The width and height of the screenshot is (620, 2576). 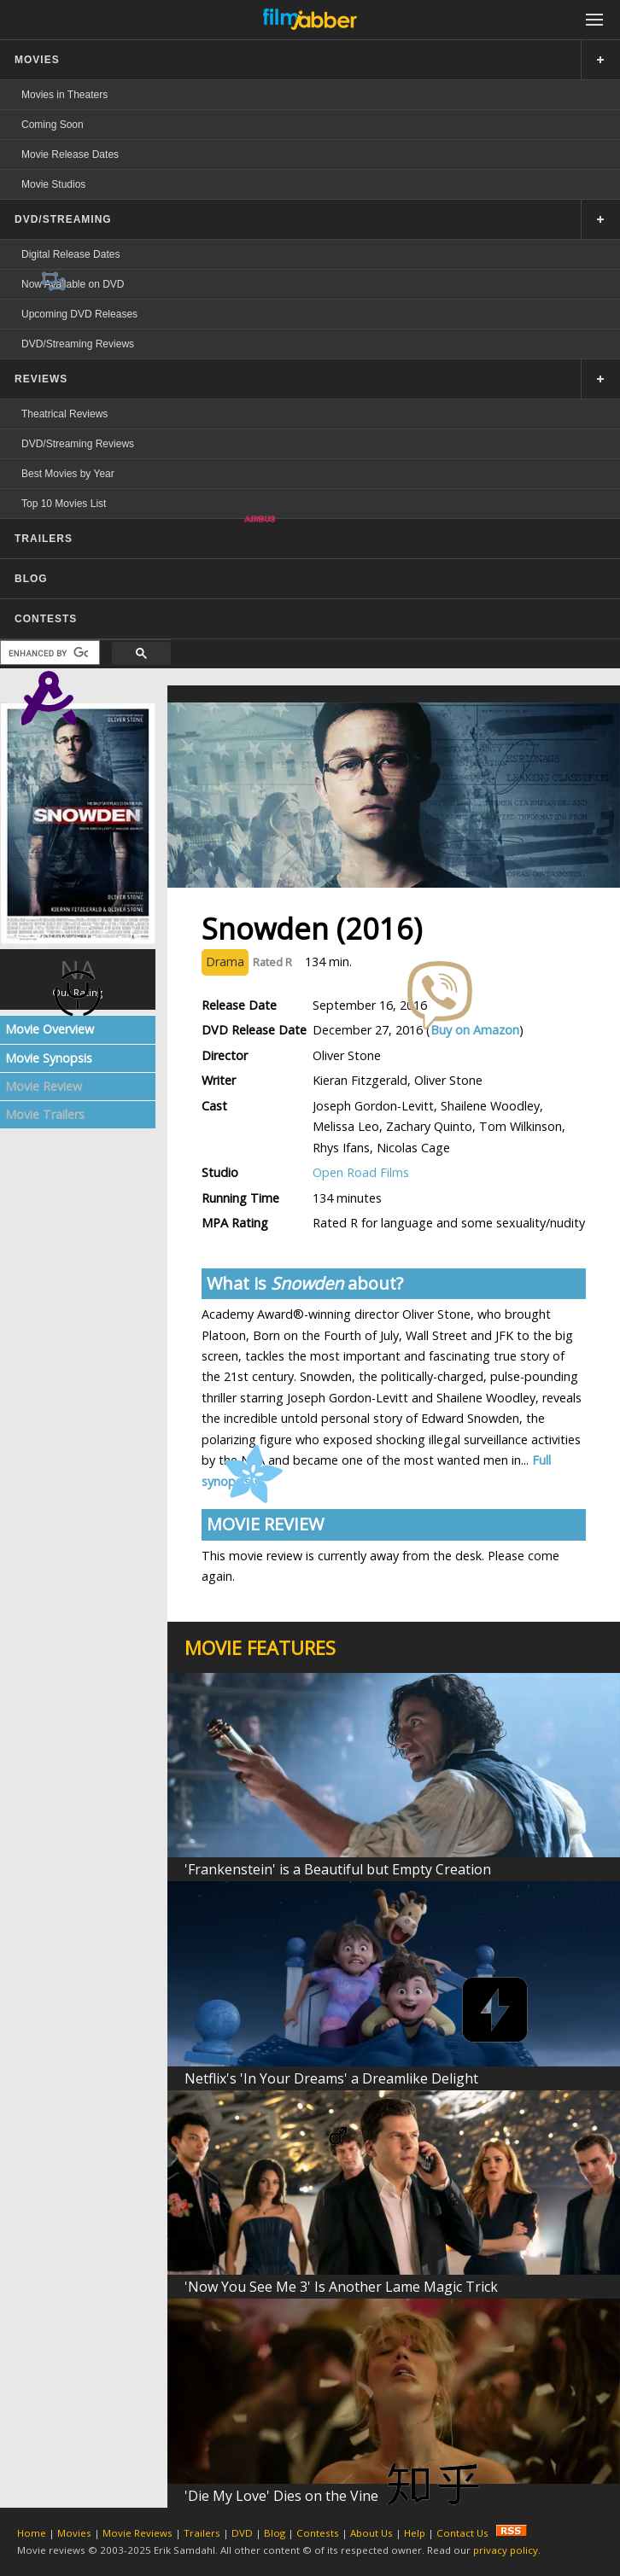 What do you see at coordinates (433, 2484) in the screenshot?
I see `open zhihu app or website` at bounding box center [433, 2484].